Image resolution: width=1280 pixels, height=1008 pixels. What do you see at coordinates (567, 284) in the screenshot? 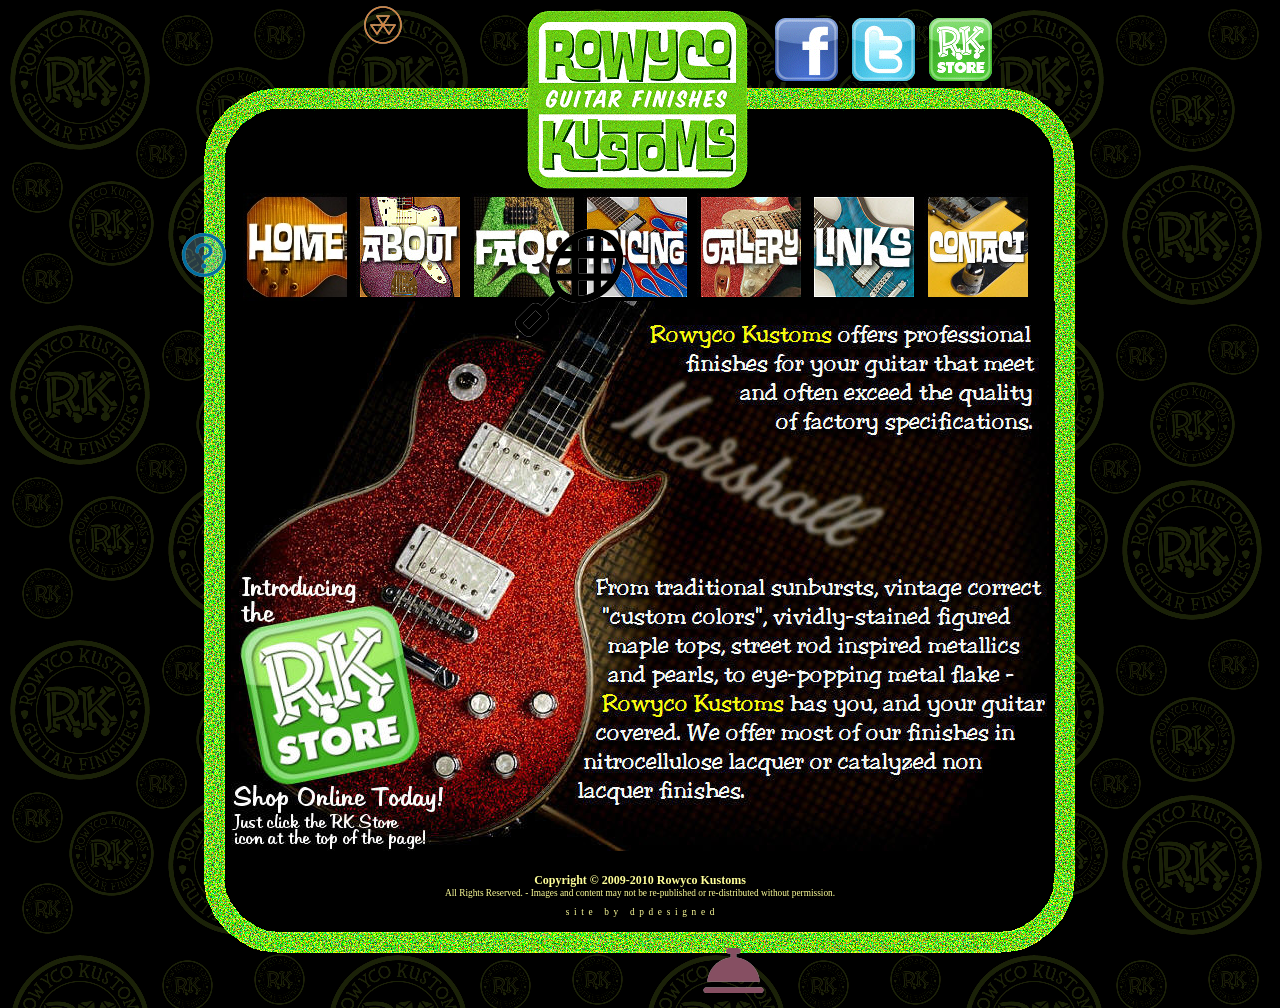
I see `access tennis or racquet sports activities` at bounding box center [567, 284].